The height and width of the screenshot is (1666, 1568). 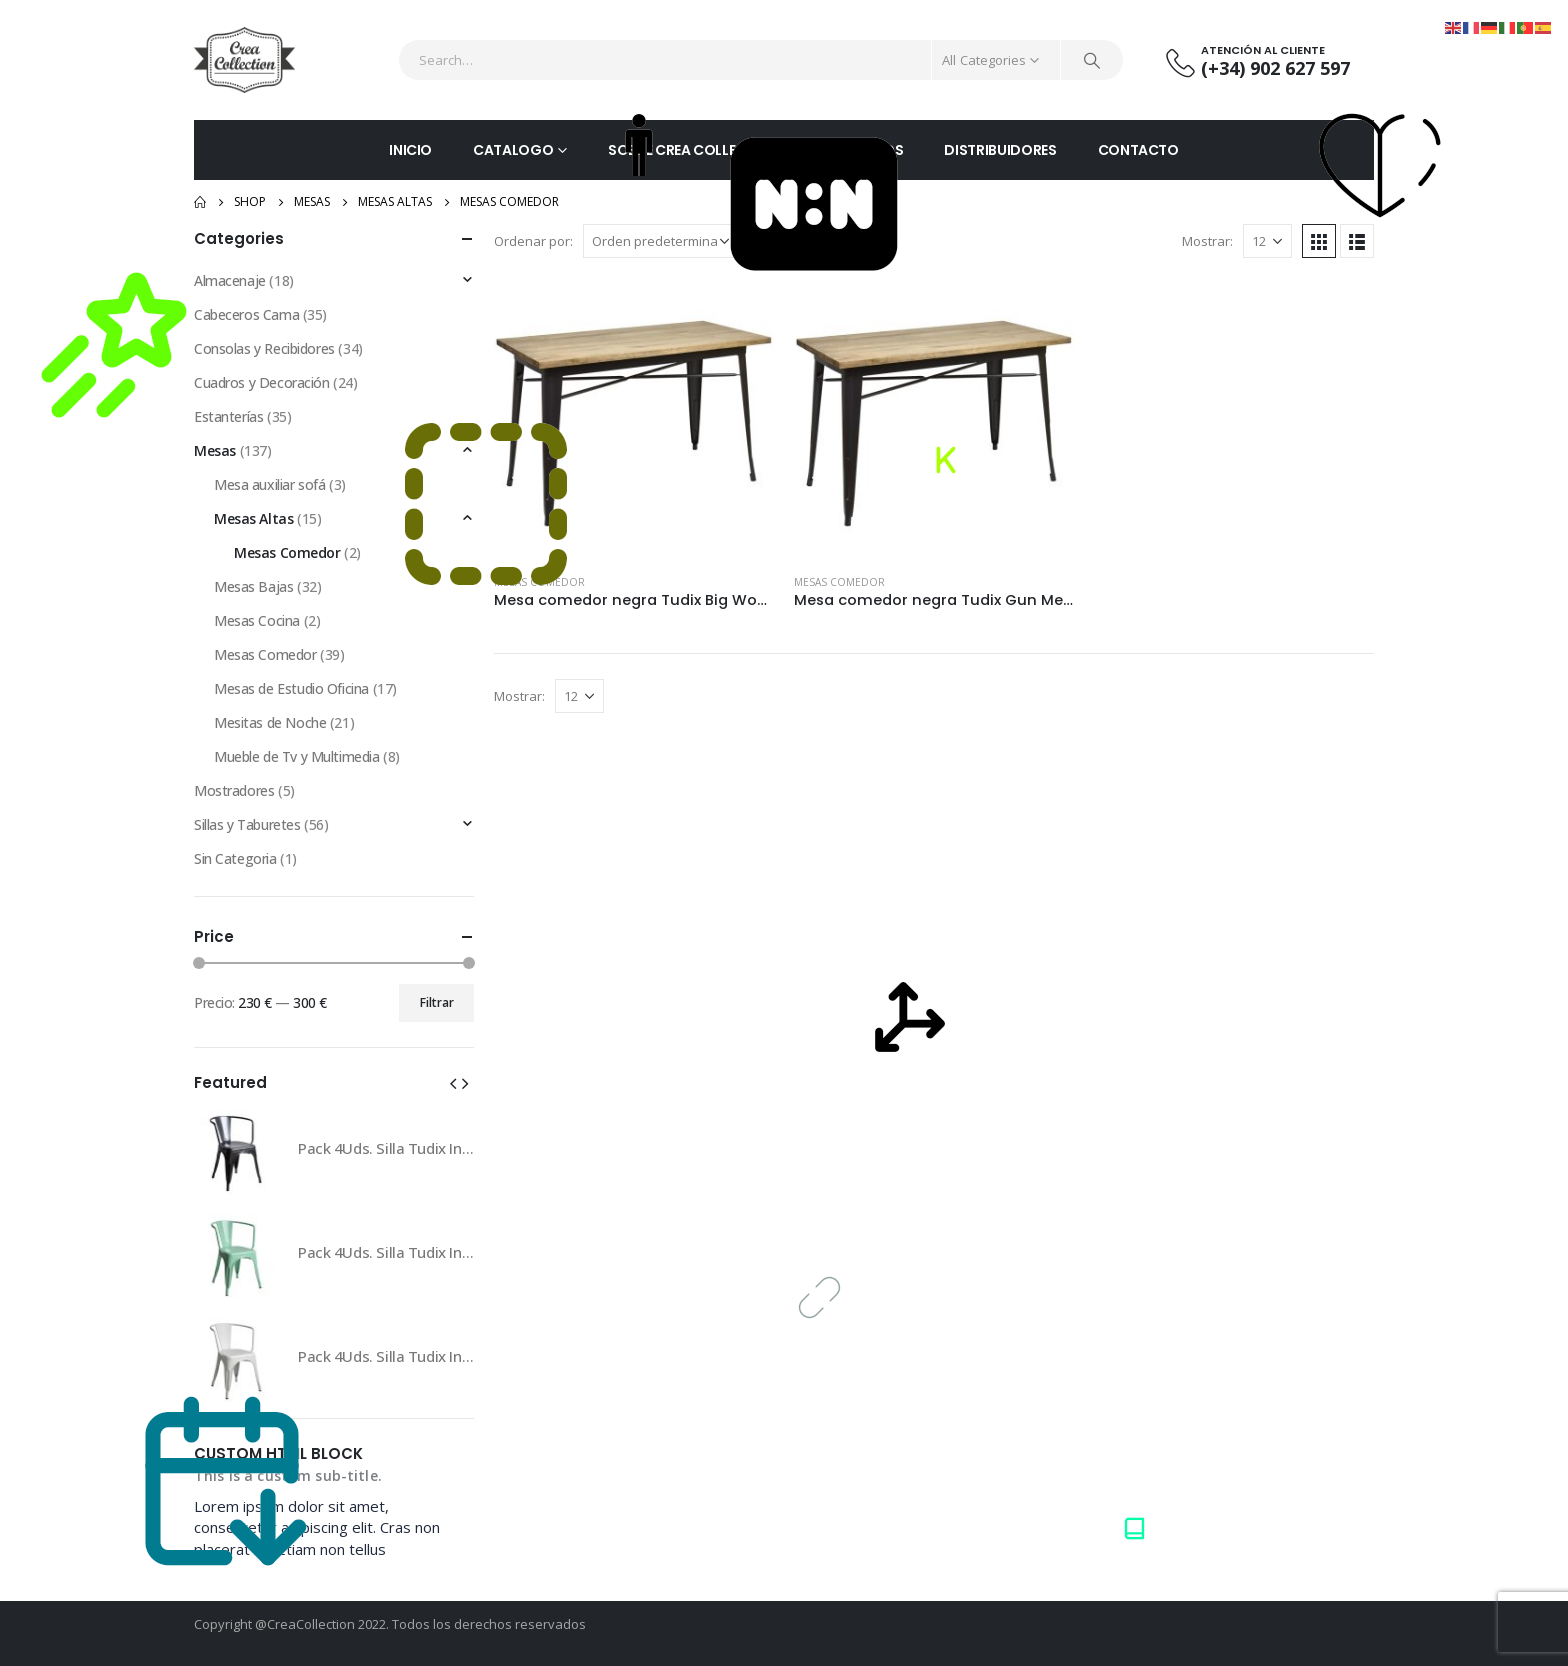 I want to click on indicates partial like or favorite status, so click(x=1380, y=161).